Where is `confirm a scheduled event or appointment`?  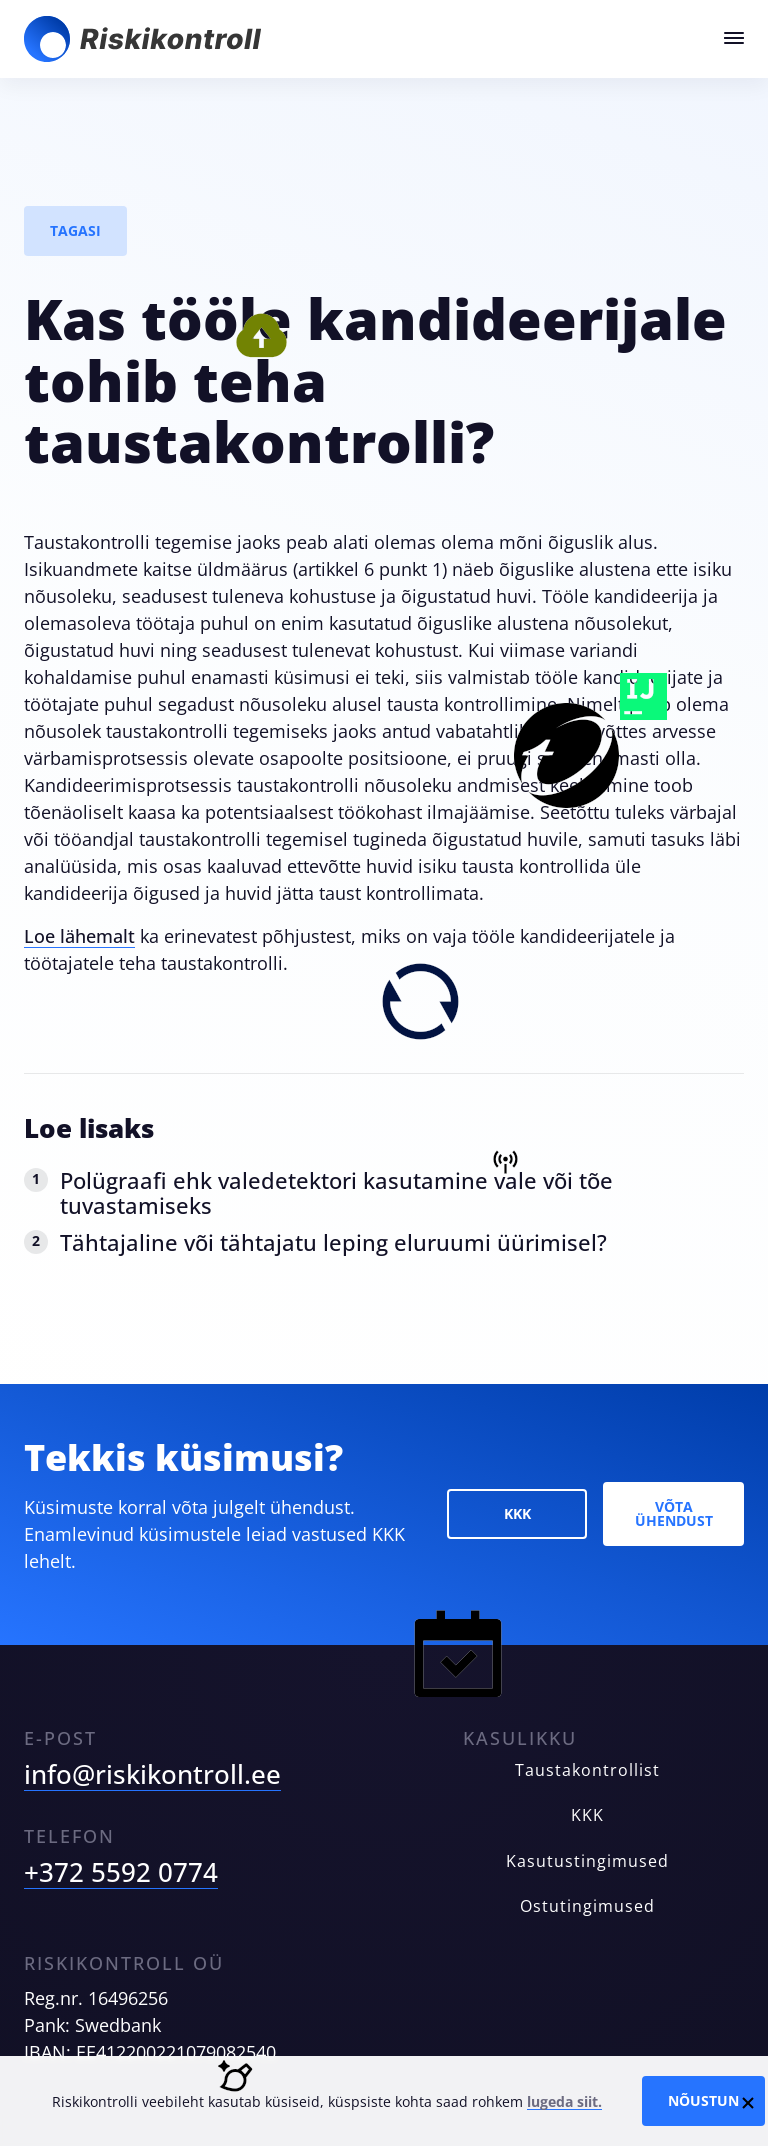 confirm a scheduled event or appointment is located at coordinates (458, 1658).